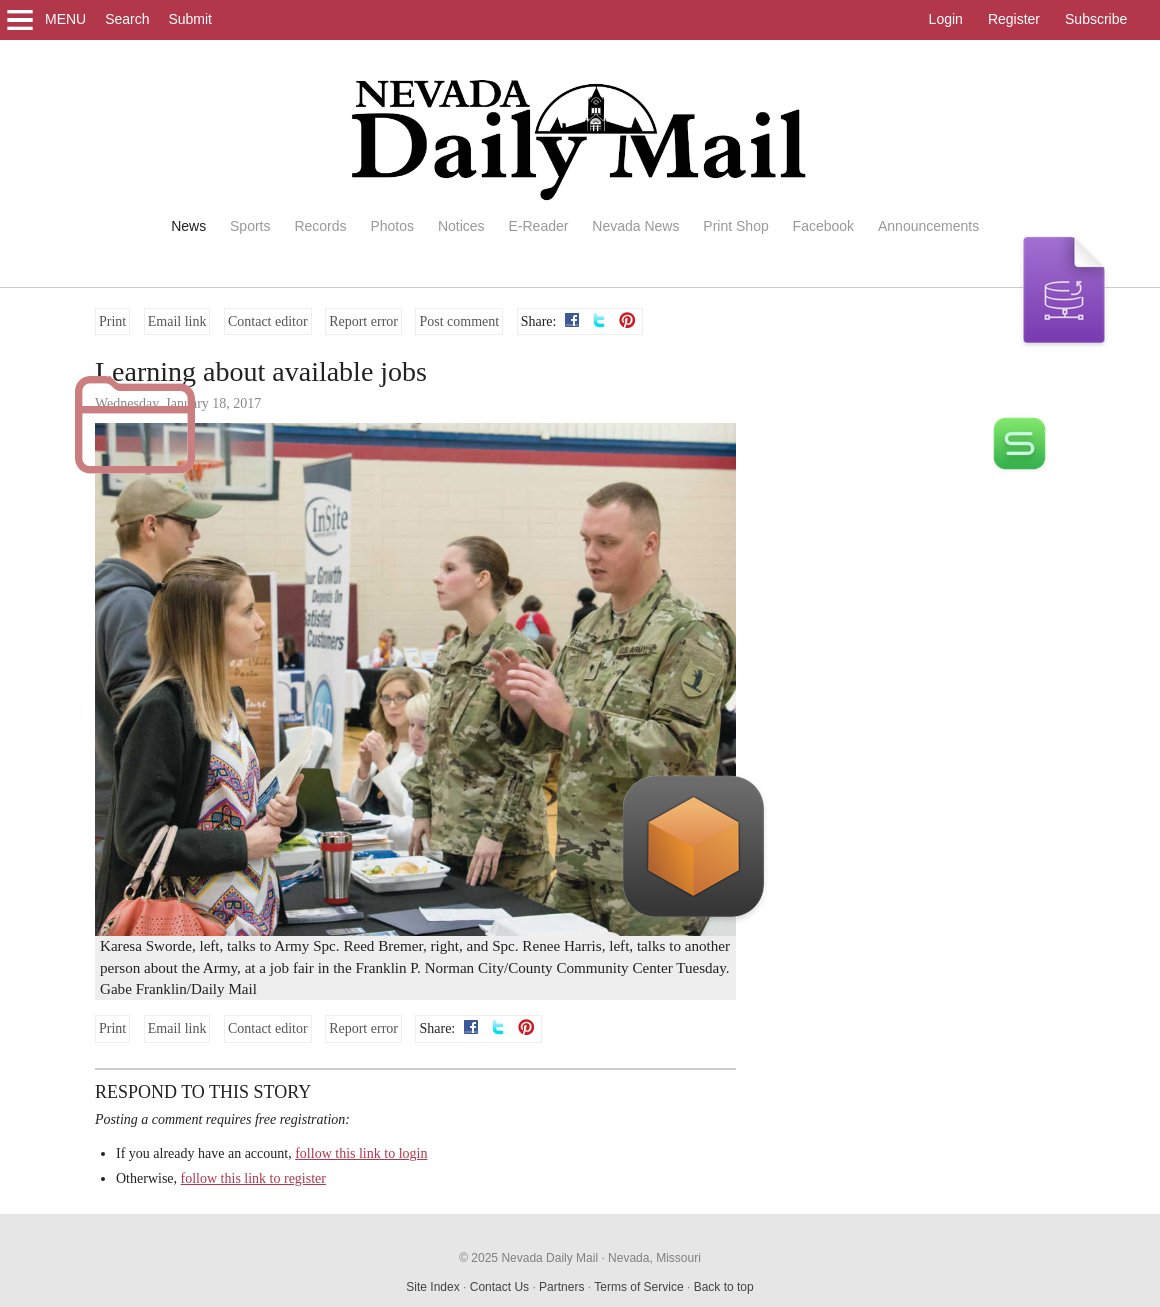  I want to click on open bauh package manager, so click(693, 846).